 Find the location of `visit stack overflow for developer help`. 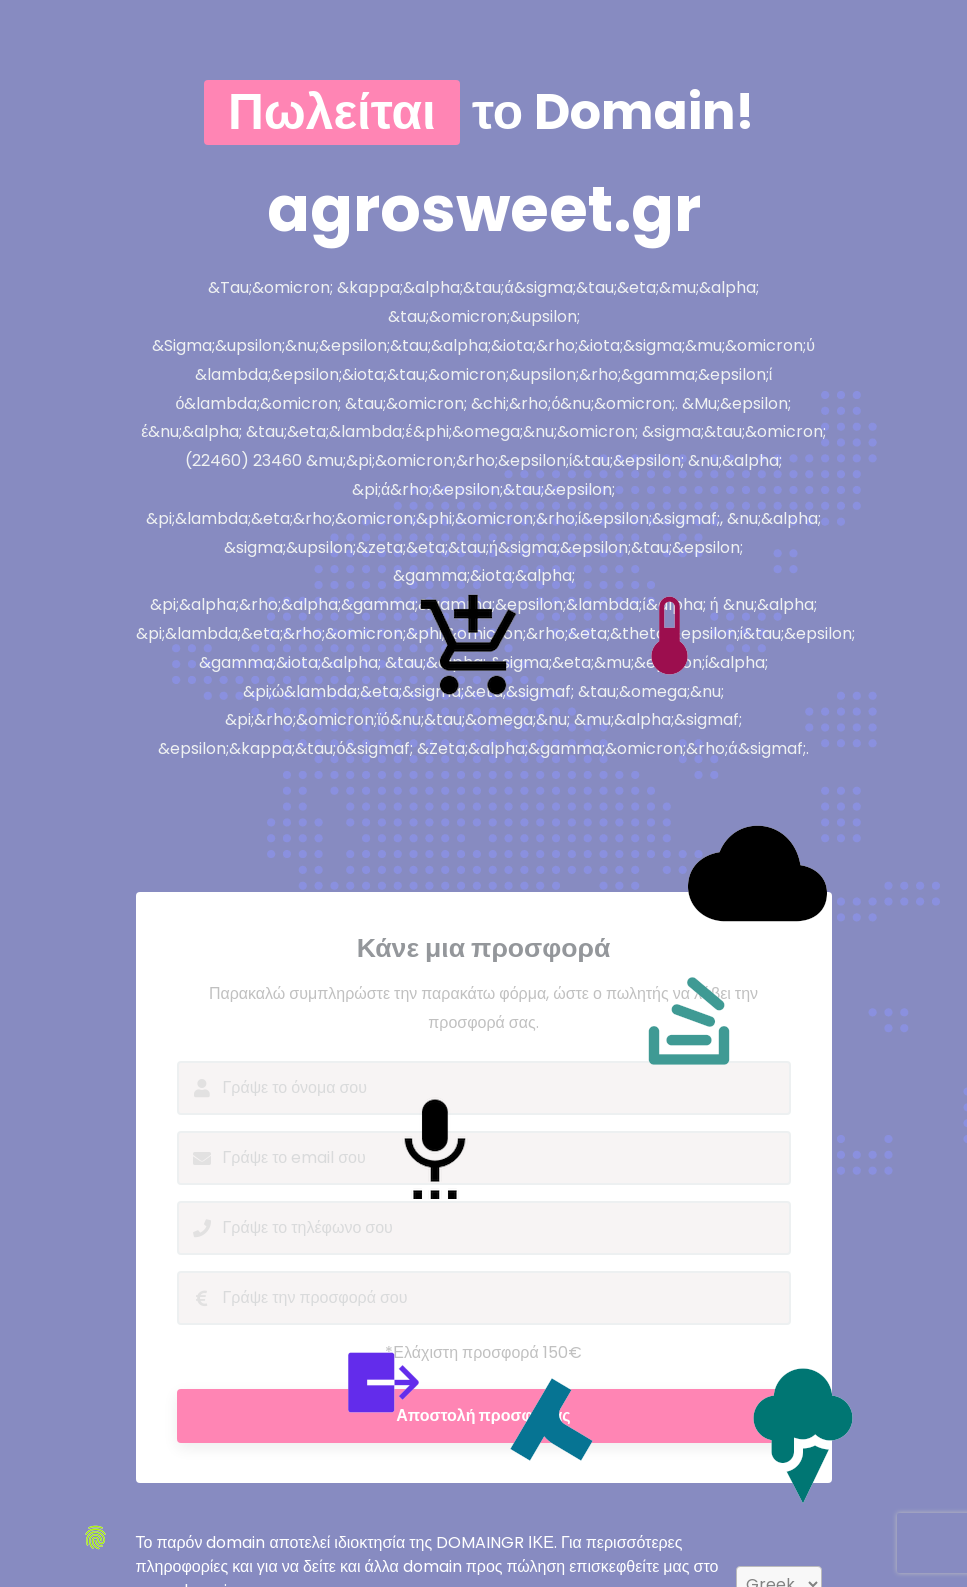

visit stack overflow for developer help is located at coordinates (689, 1021).